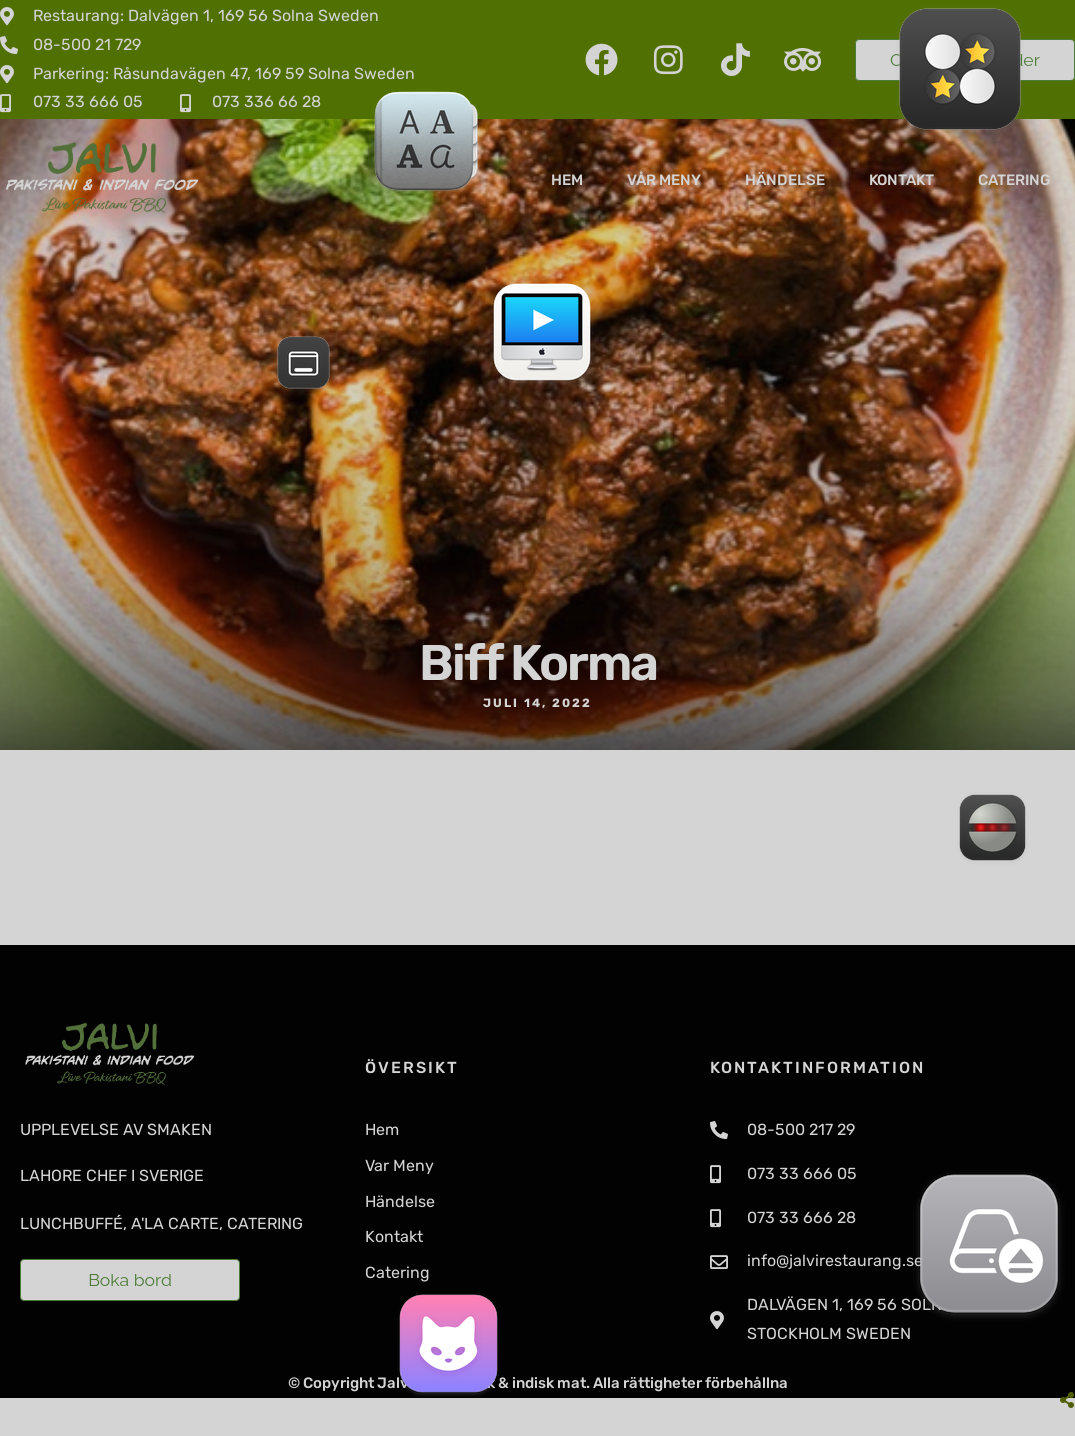 The image size is (1075, 1436). What do you see at coordinates (424, 141) in the screenshot?
I see `open font book to manage installed fonts` at bounding box center [424, 141].